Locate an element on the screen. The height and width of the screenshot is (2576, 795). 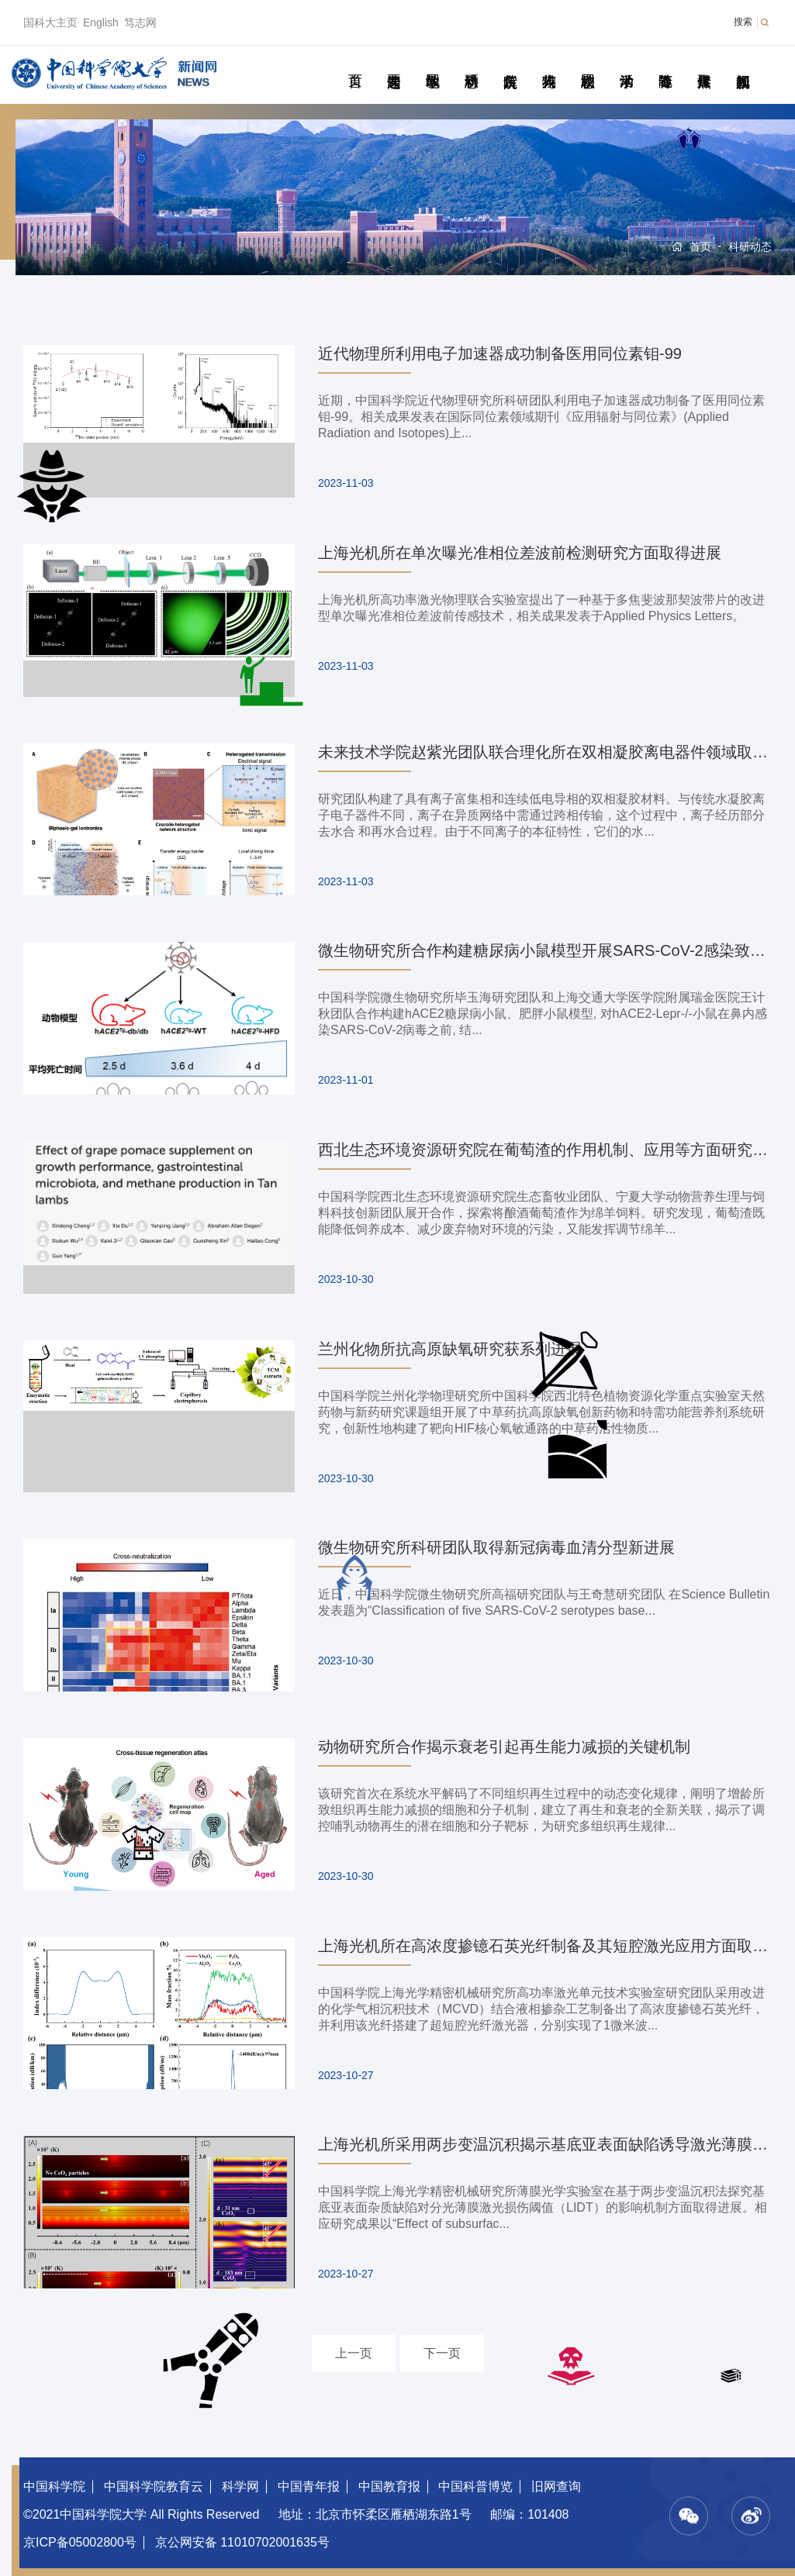
enable incognito or private browsing mode is located at coordinates (52, 486).